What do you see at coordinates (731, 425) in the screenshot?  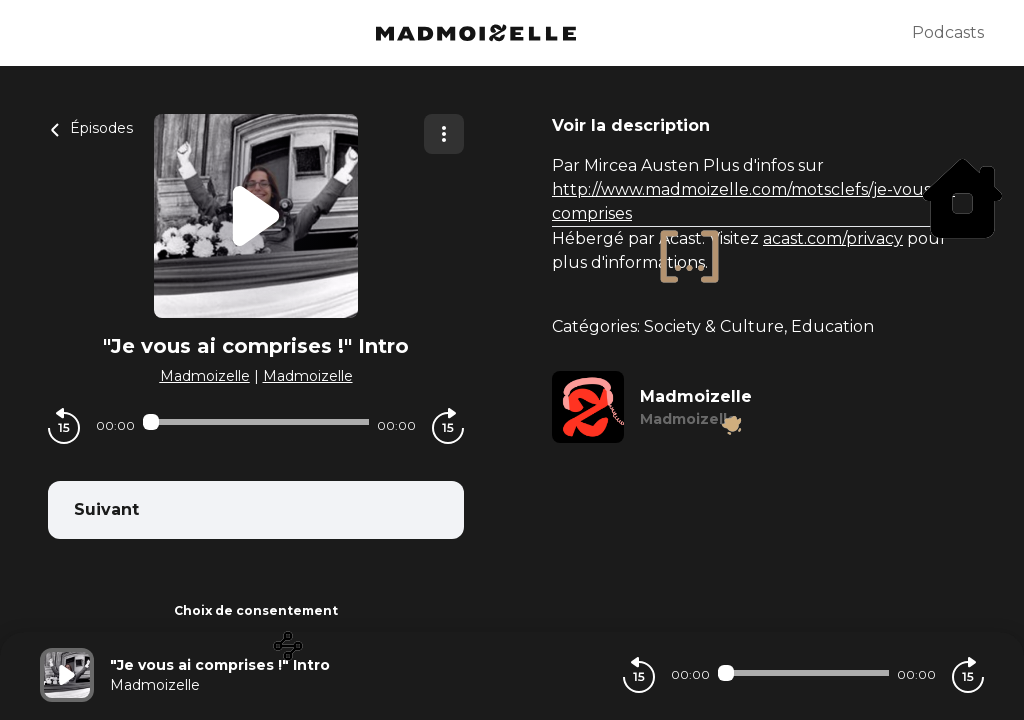 I see `open the duolingo language learning app` at bounding box center [731, 425].